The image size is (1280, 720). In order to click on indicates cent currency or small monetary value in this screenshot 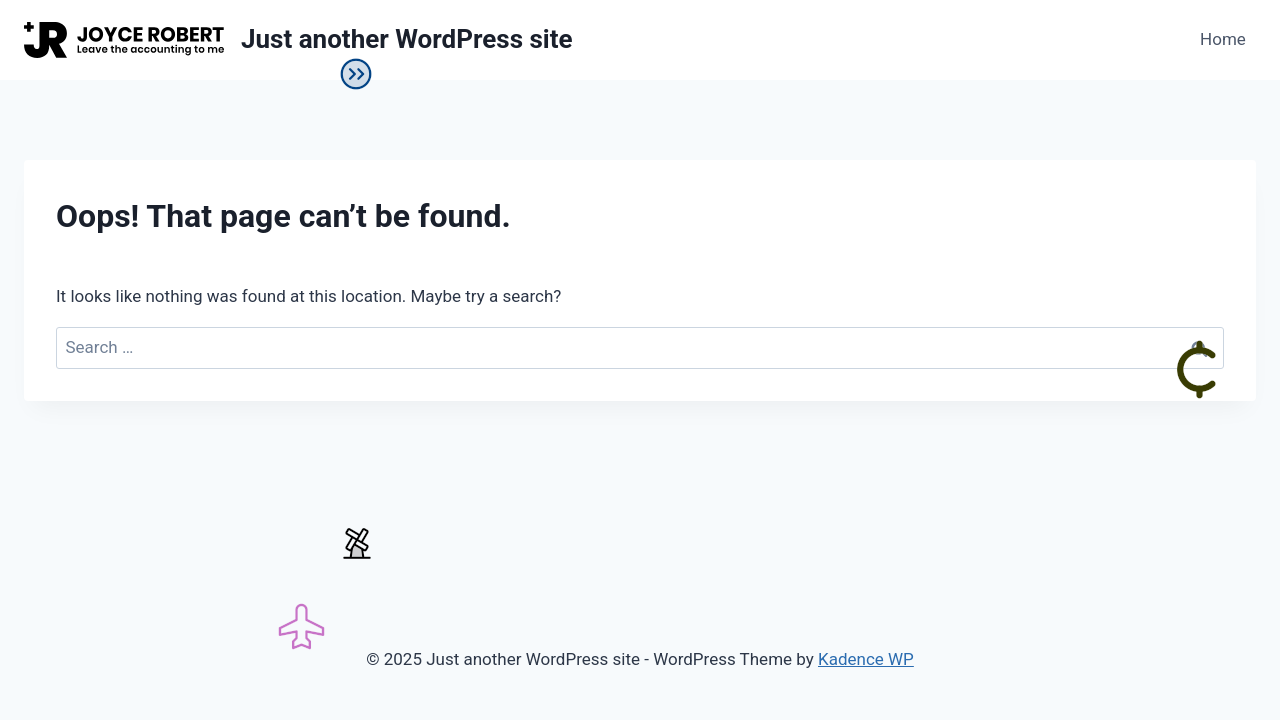, I will do `click(1199, 369)`.